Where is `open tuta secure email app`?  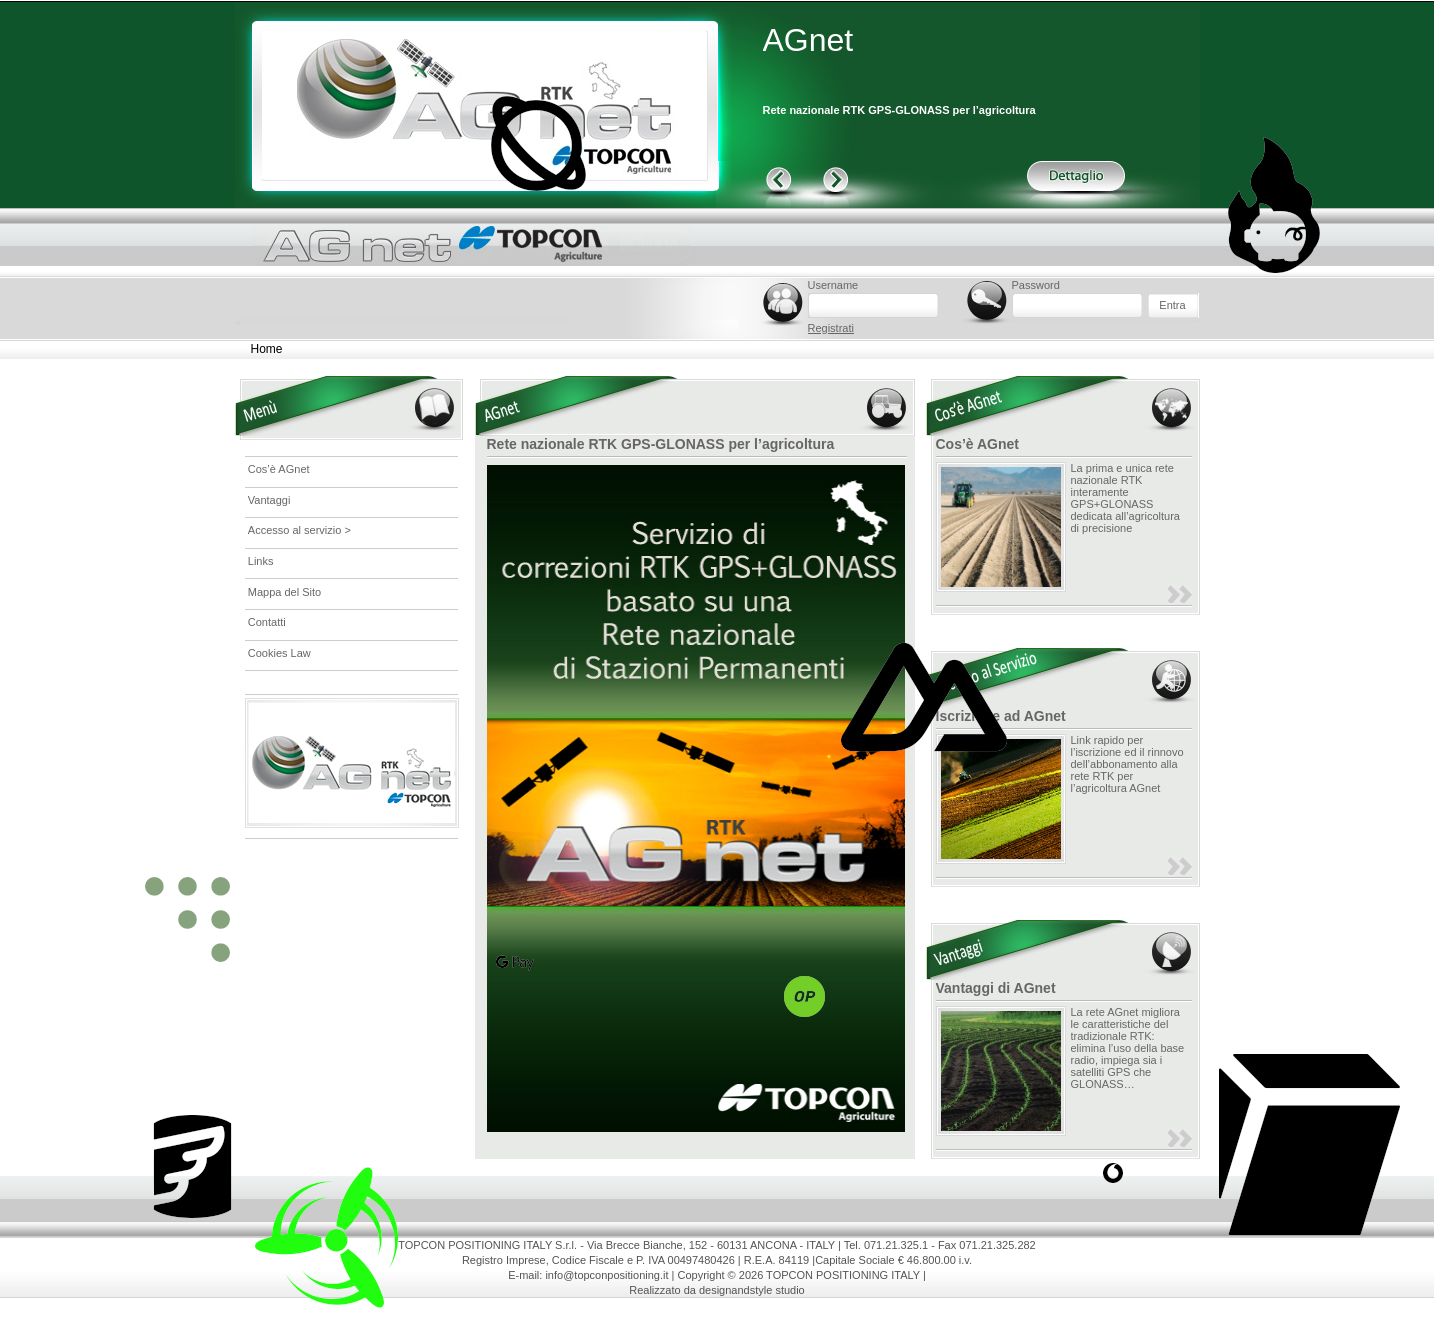 open tuta secure email app is located at coordinates (1309, 1144).